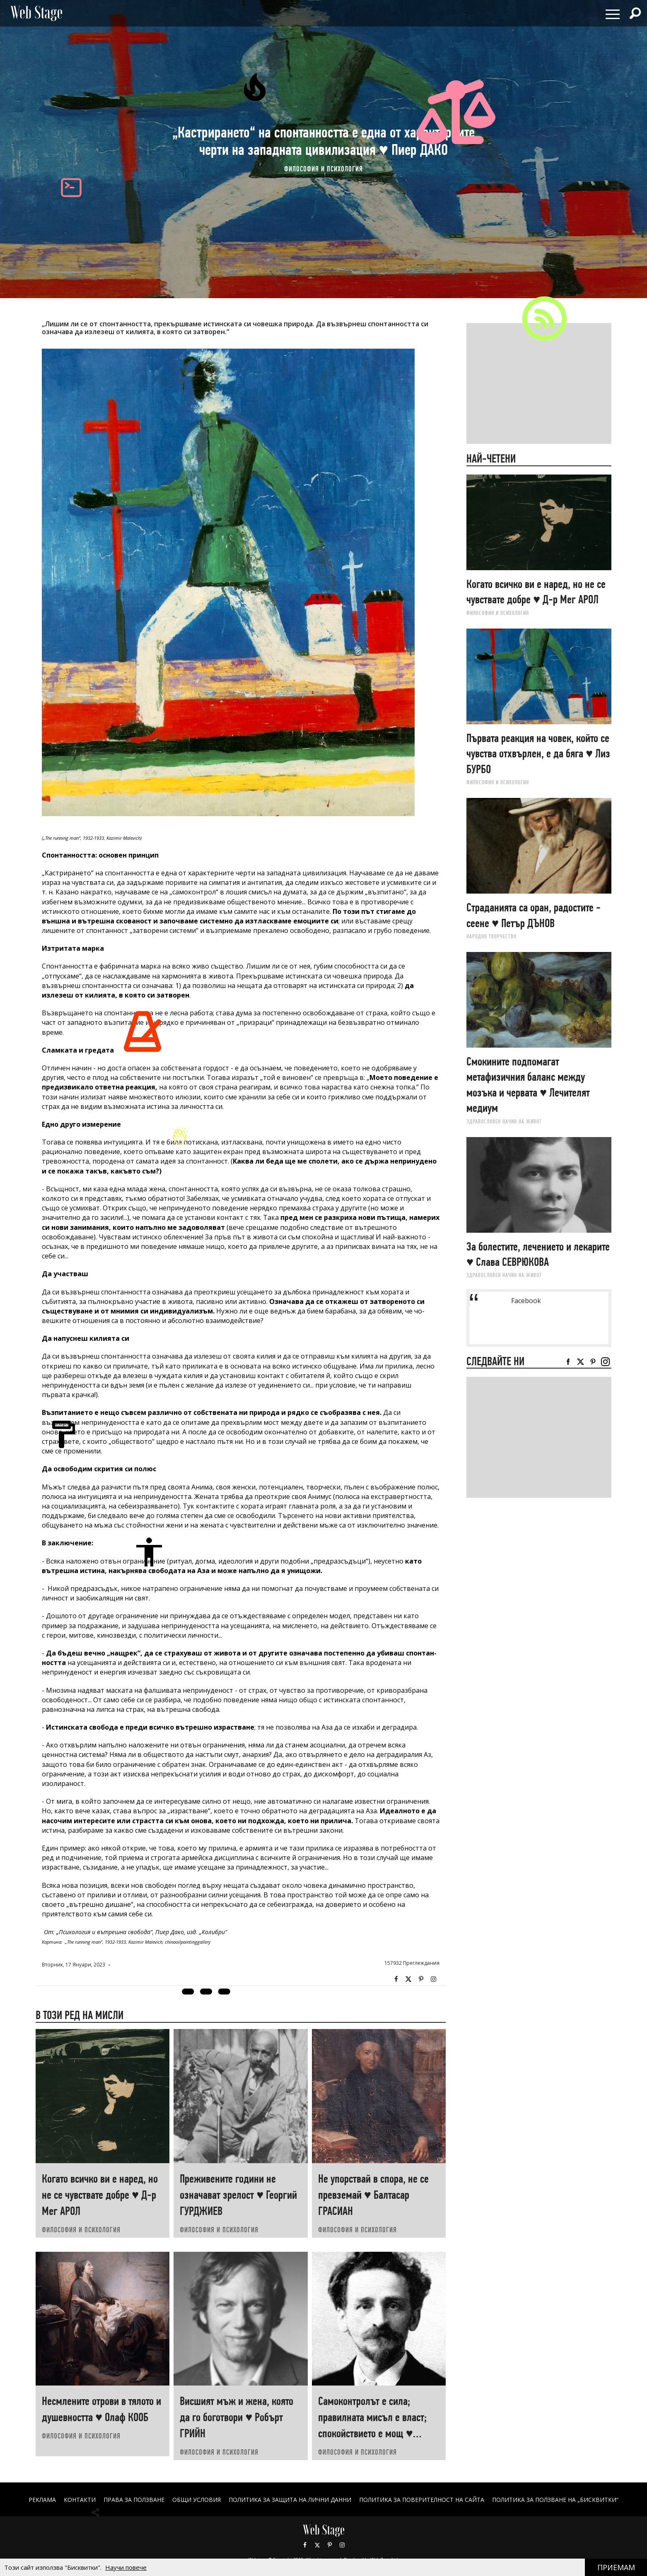 The width and height of the screenshot is (647, 2576). Describe the element at coordinates (63, 1434) in the screenshot. I see `apply formatting style to selected content` at that location.